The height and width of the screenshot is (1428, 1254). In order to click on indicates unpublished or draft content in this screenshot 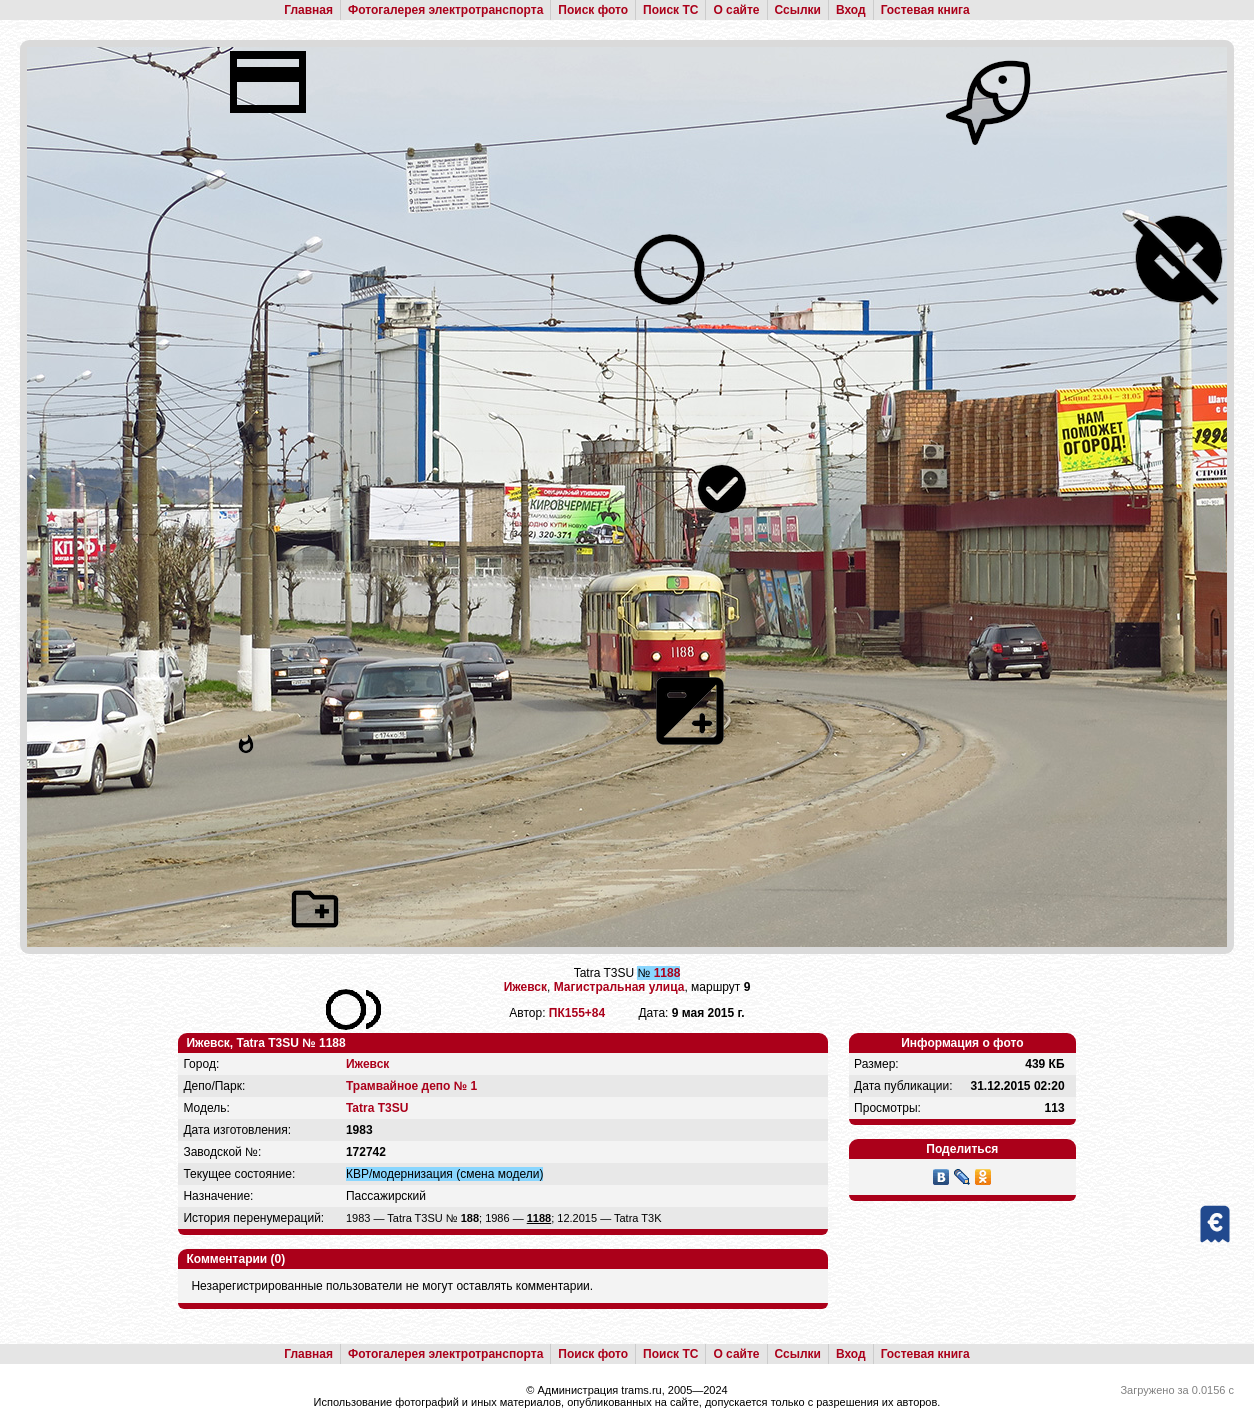, I will do `click(1179, 259)`.